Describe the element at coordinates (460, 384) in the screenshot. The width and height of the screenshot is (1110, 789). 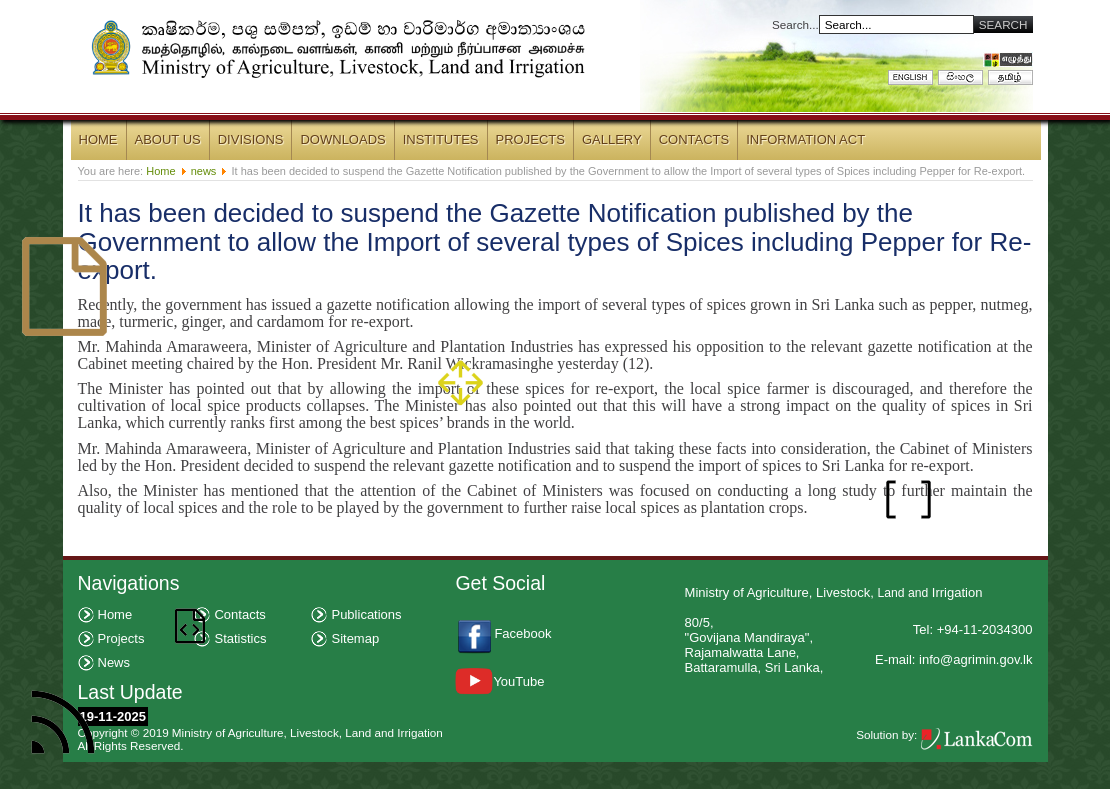
I see `move or reposition an element` at that location.